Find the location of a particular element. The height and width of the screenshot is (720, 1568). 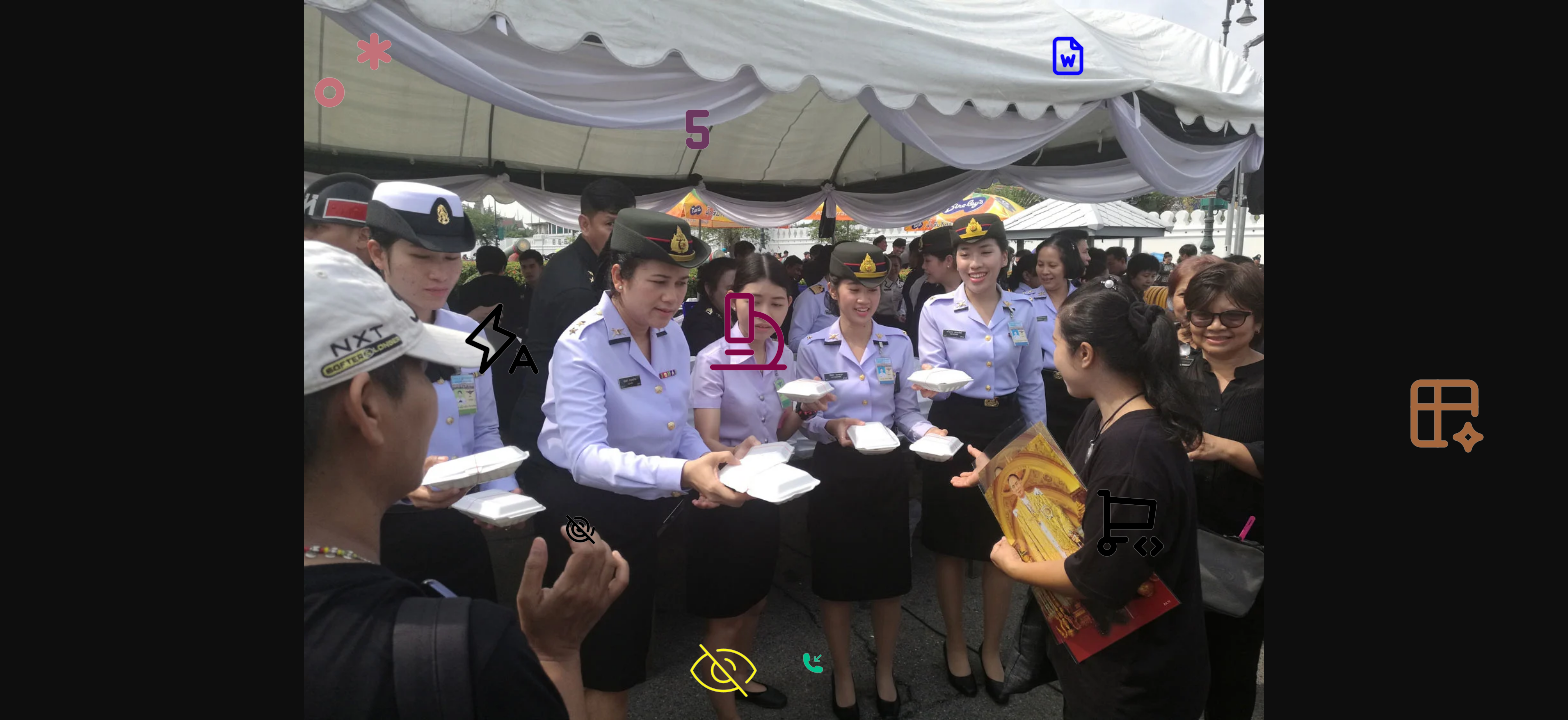

disable spiral or swirl effect is located at coordinates (580, 529).